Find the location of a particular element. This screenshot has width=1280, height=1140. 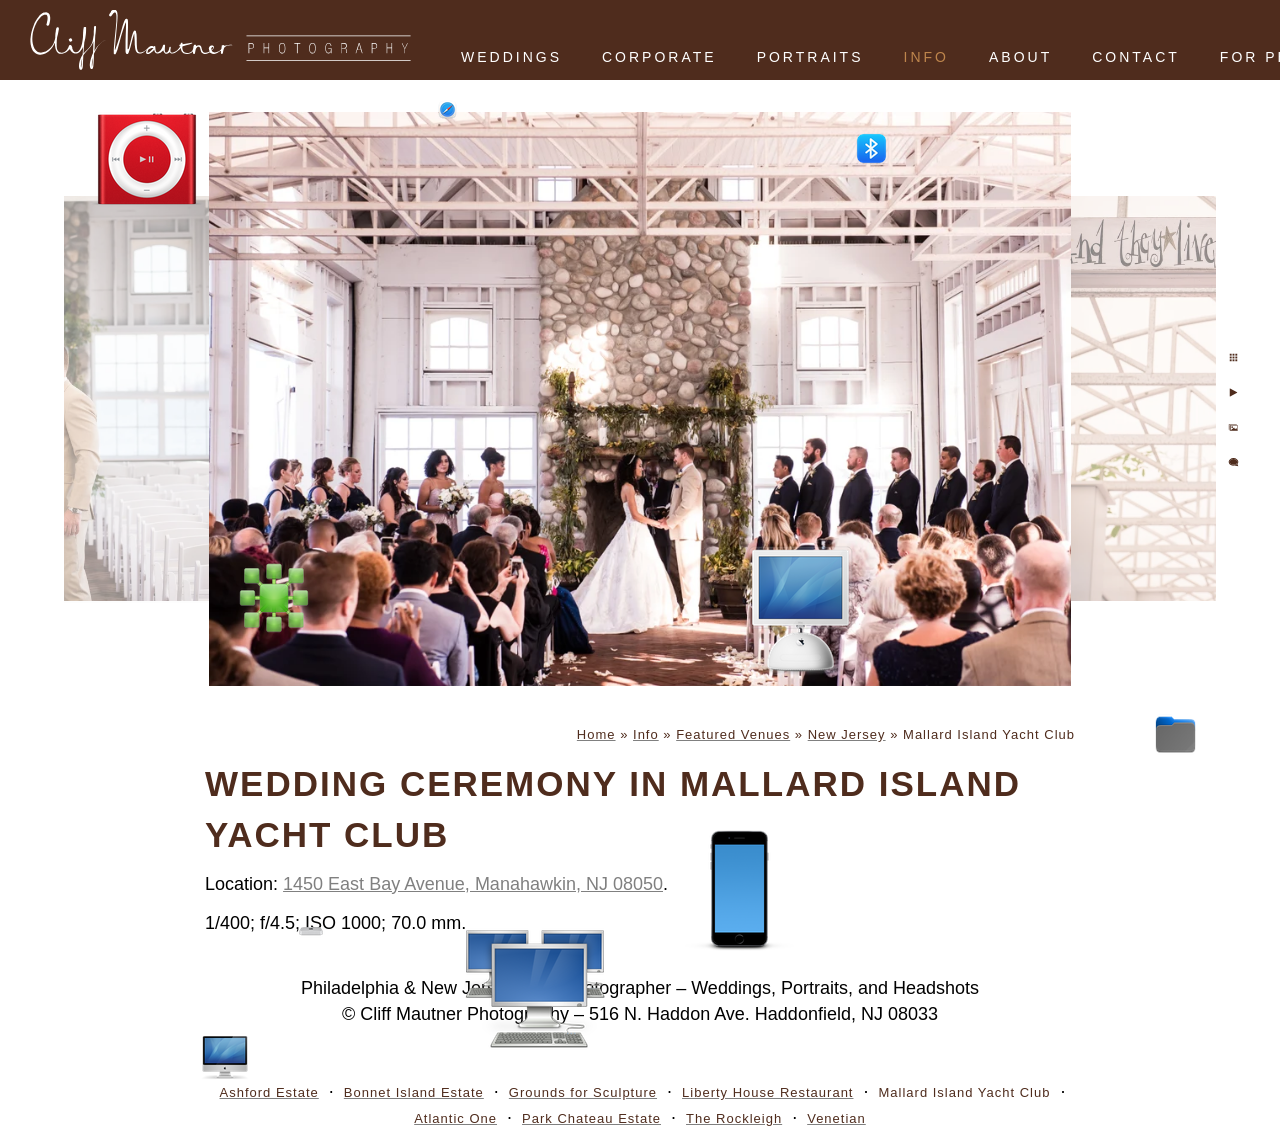

view computers in your local network workgroup is located at coordinates (535, 988).